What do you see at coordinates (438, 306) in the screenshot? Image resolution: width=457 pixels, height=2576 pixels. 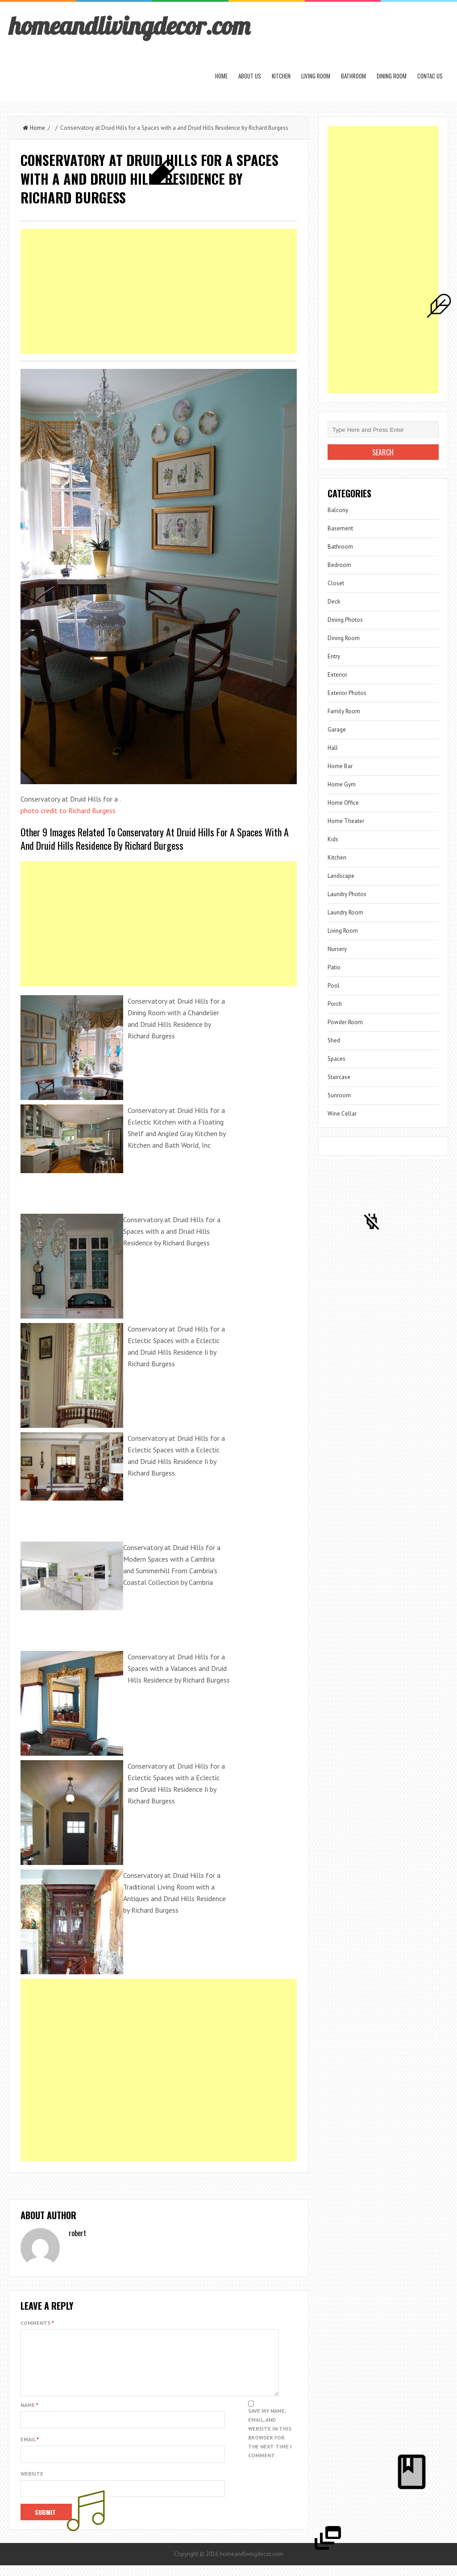 I see `compose a new message or note` at bounding box center [438, 306].